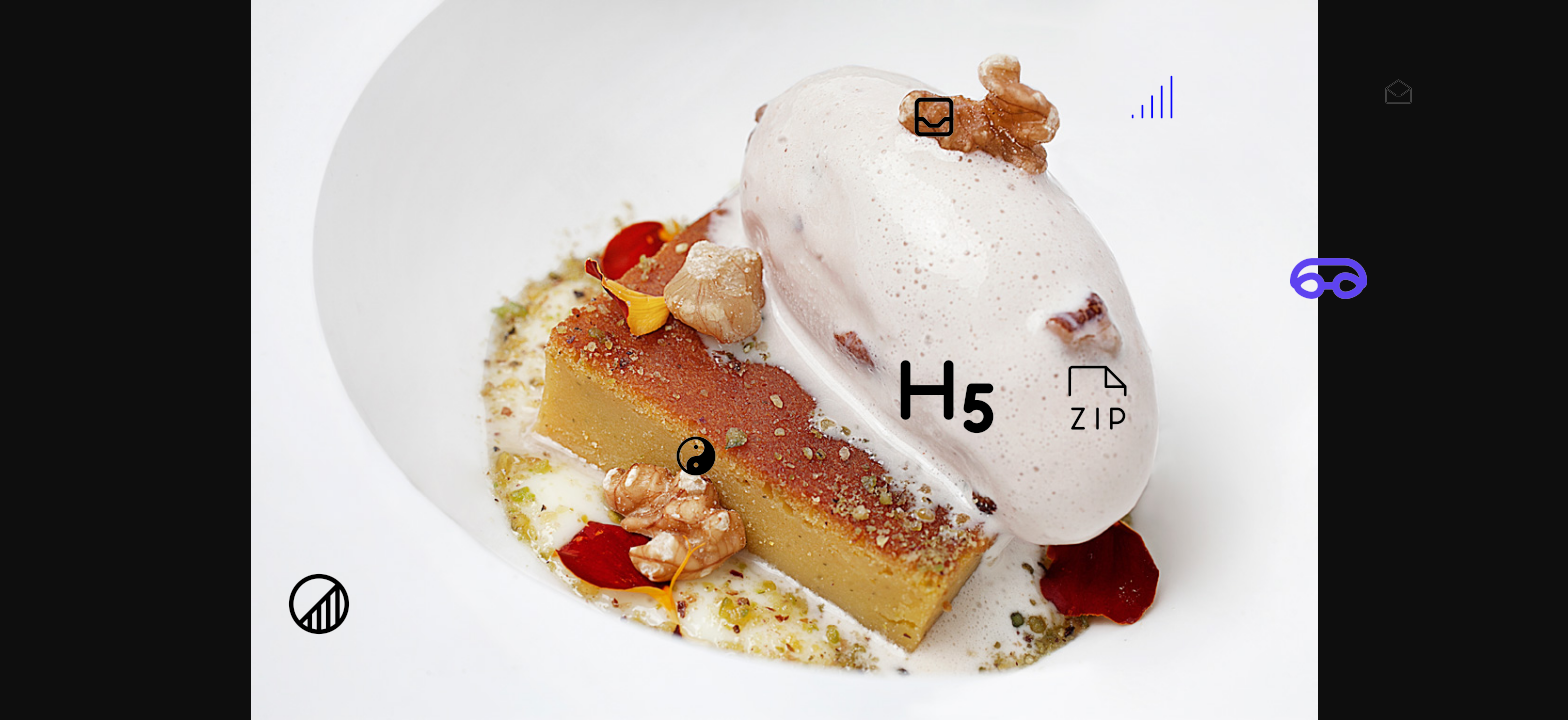 This screenshot has height=720, width=1568. I want to click on compress or archive files into a zip folder, so click(1097, 400).